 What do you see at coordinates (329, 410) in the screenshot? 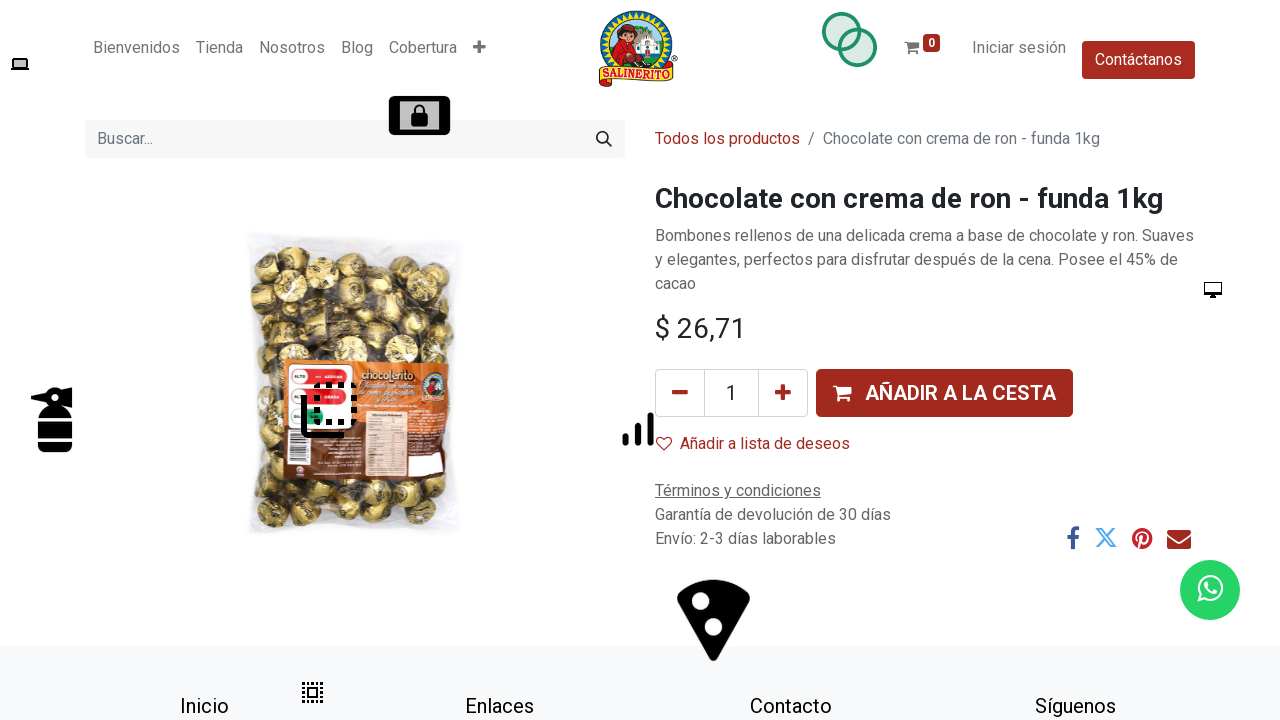
I see `send element to back layer` at bounding box center [329, 410].